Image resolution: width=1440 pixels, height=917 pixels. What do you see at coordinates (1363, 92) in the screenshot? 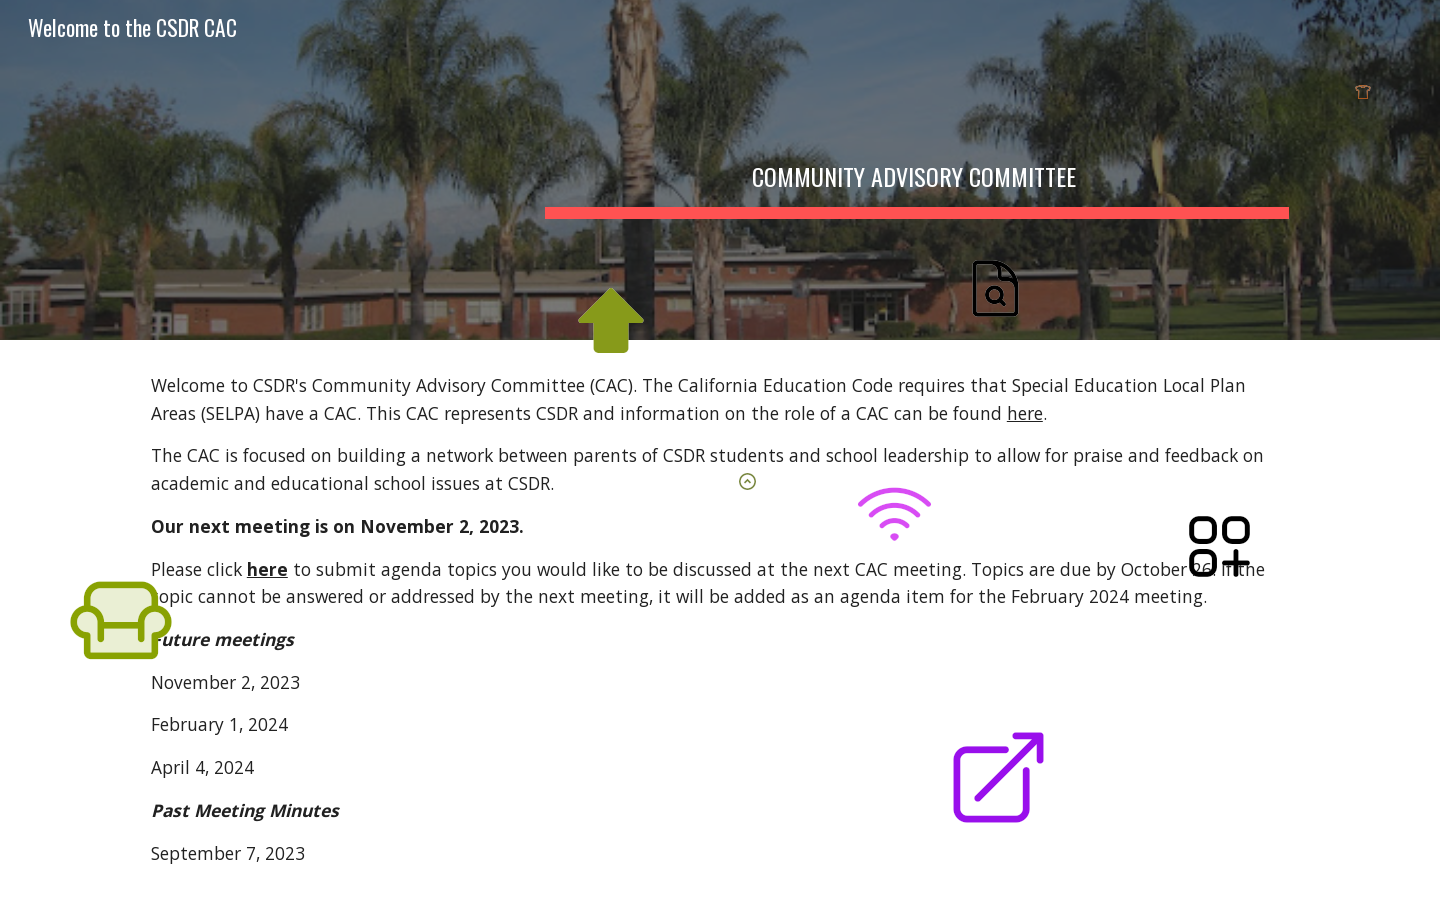
I see `browse clothing or apparel items` at bounding box center [1363, 92].